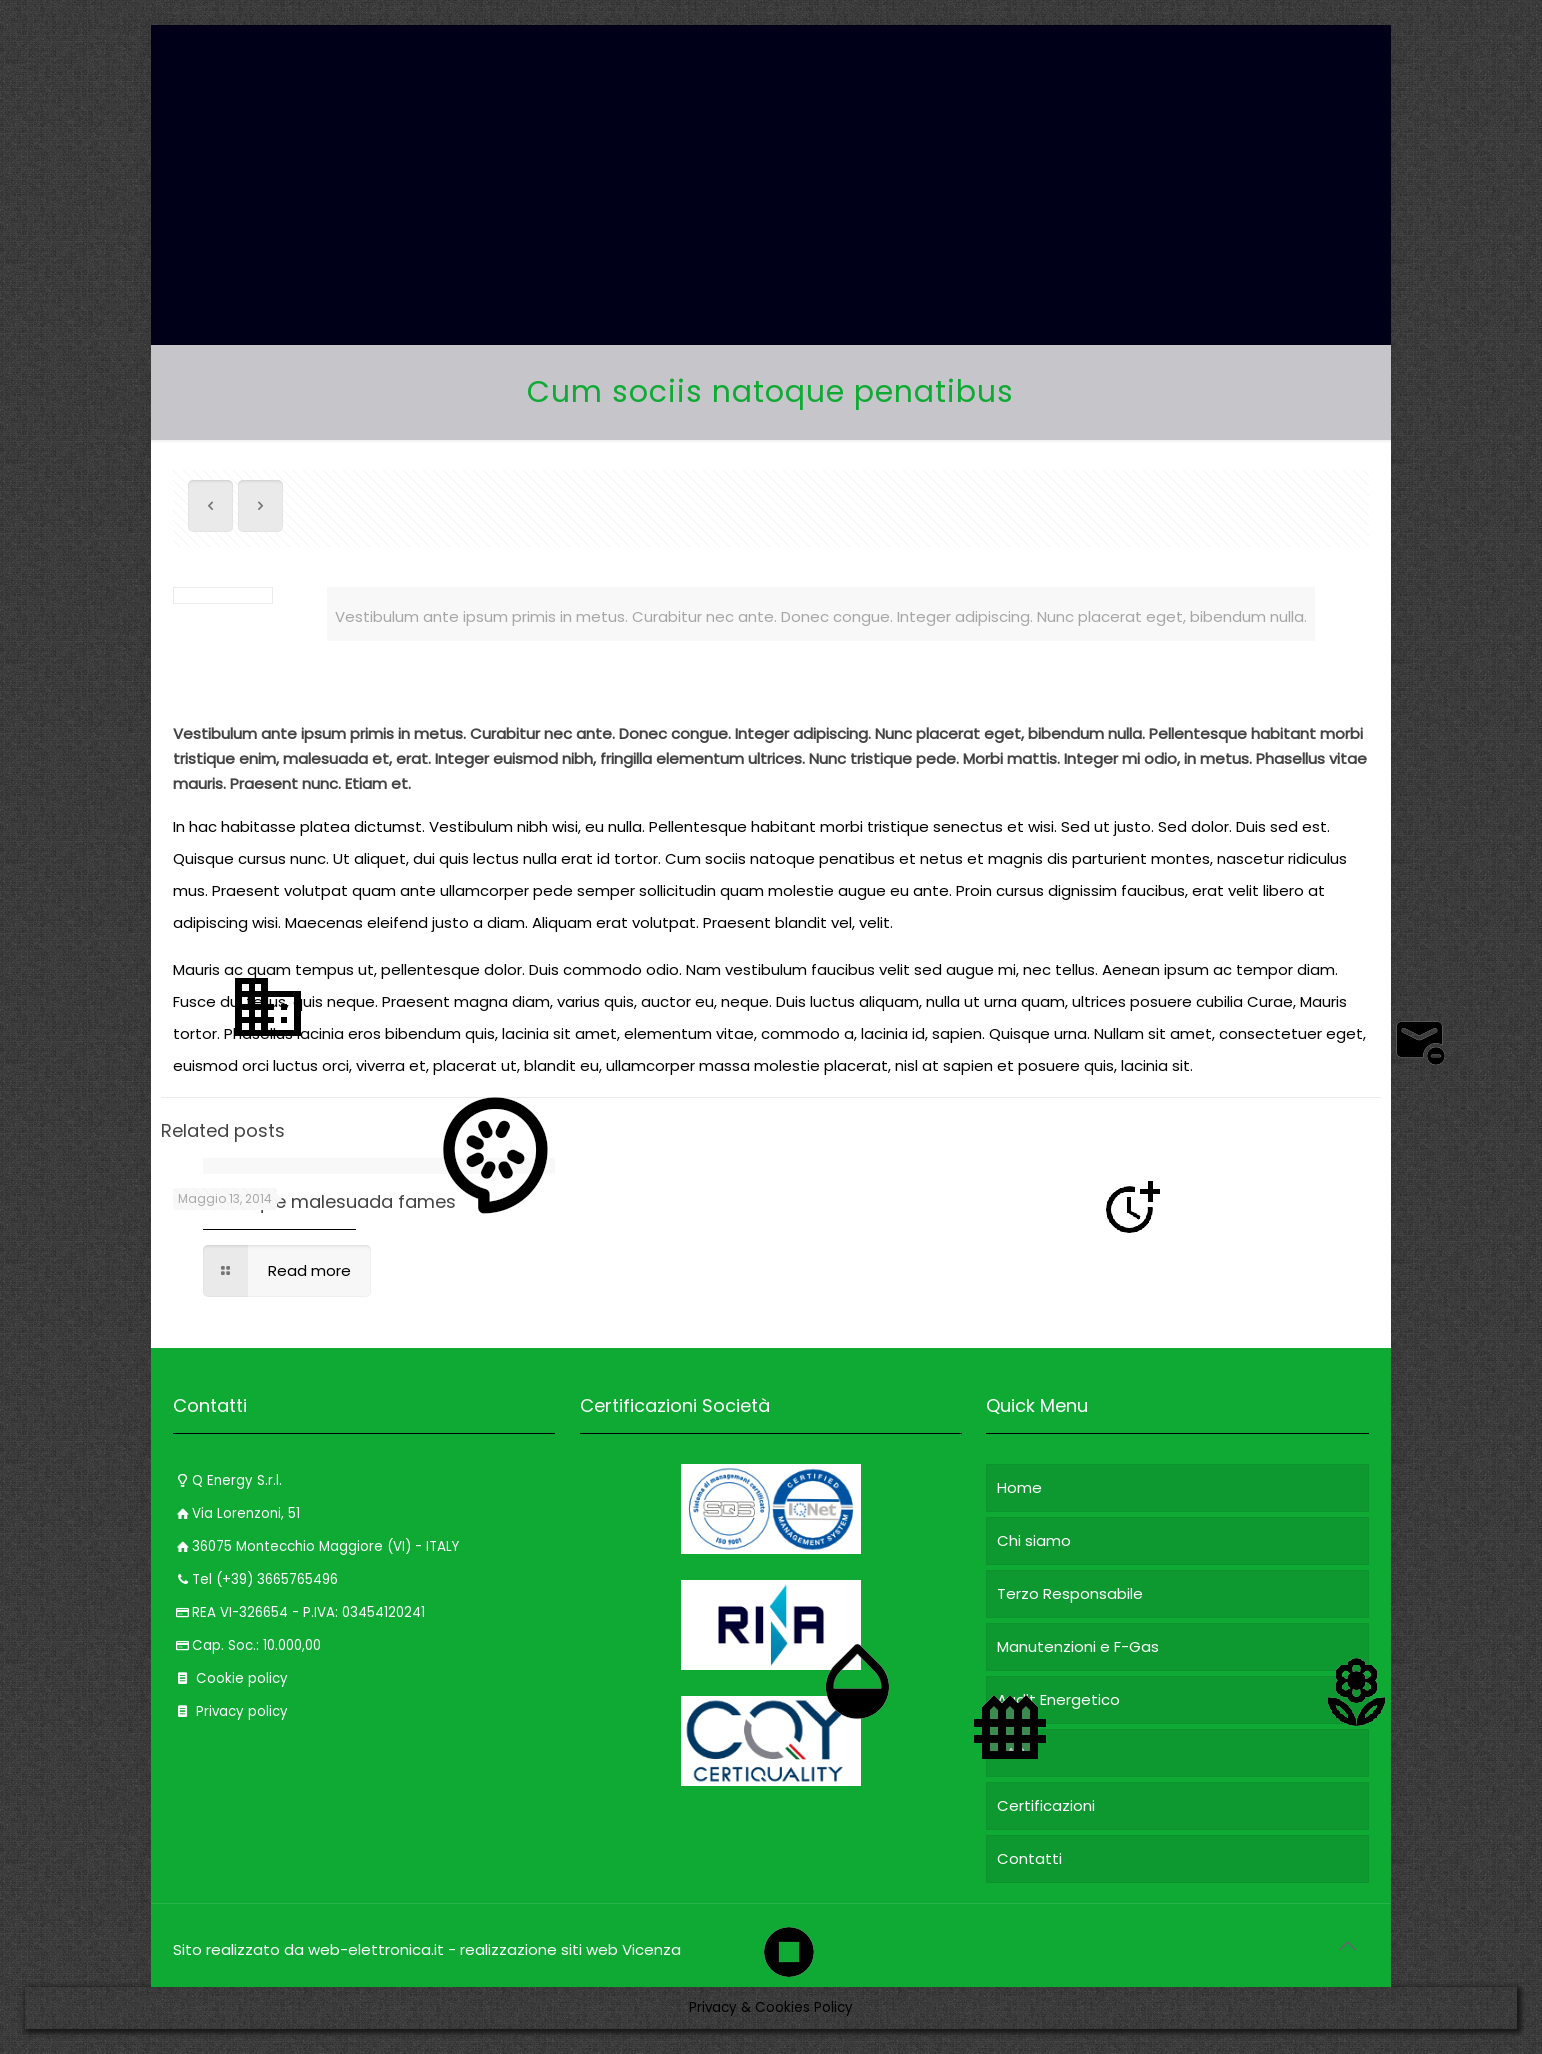 Image resolution: width=1542 pixels, height=2054 pixels. I want to click on add more time to a timer or deadline, so click(1132, 1207).